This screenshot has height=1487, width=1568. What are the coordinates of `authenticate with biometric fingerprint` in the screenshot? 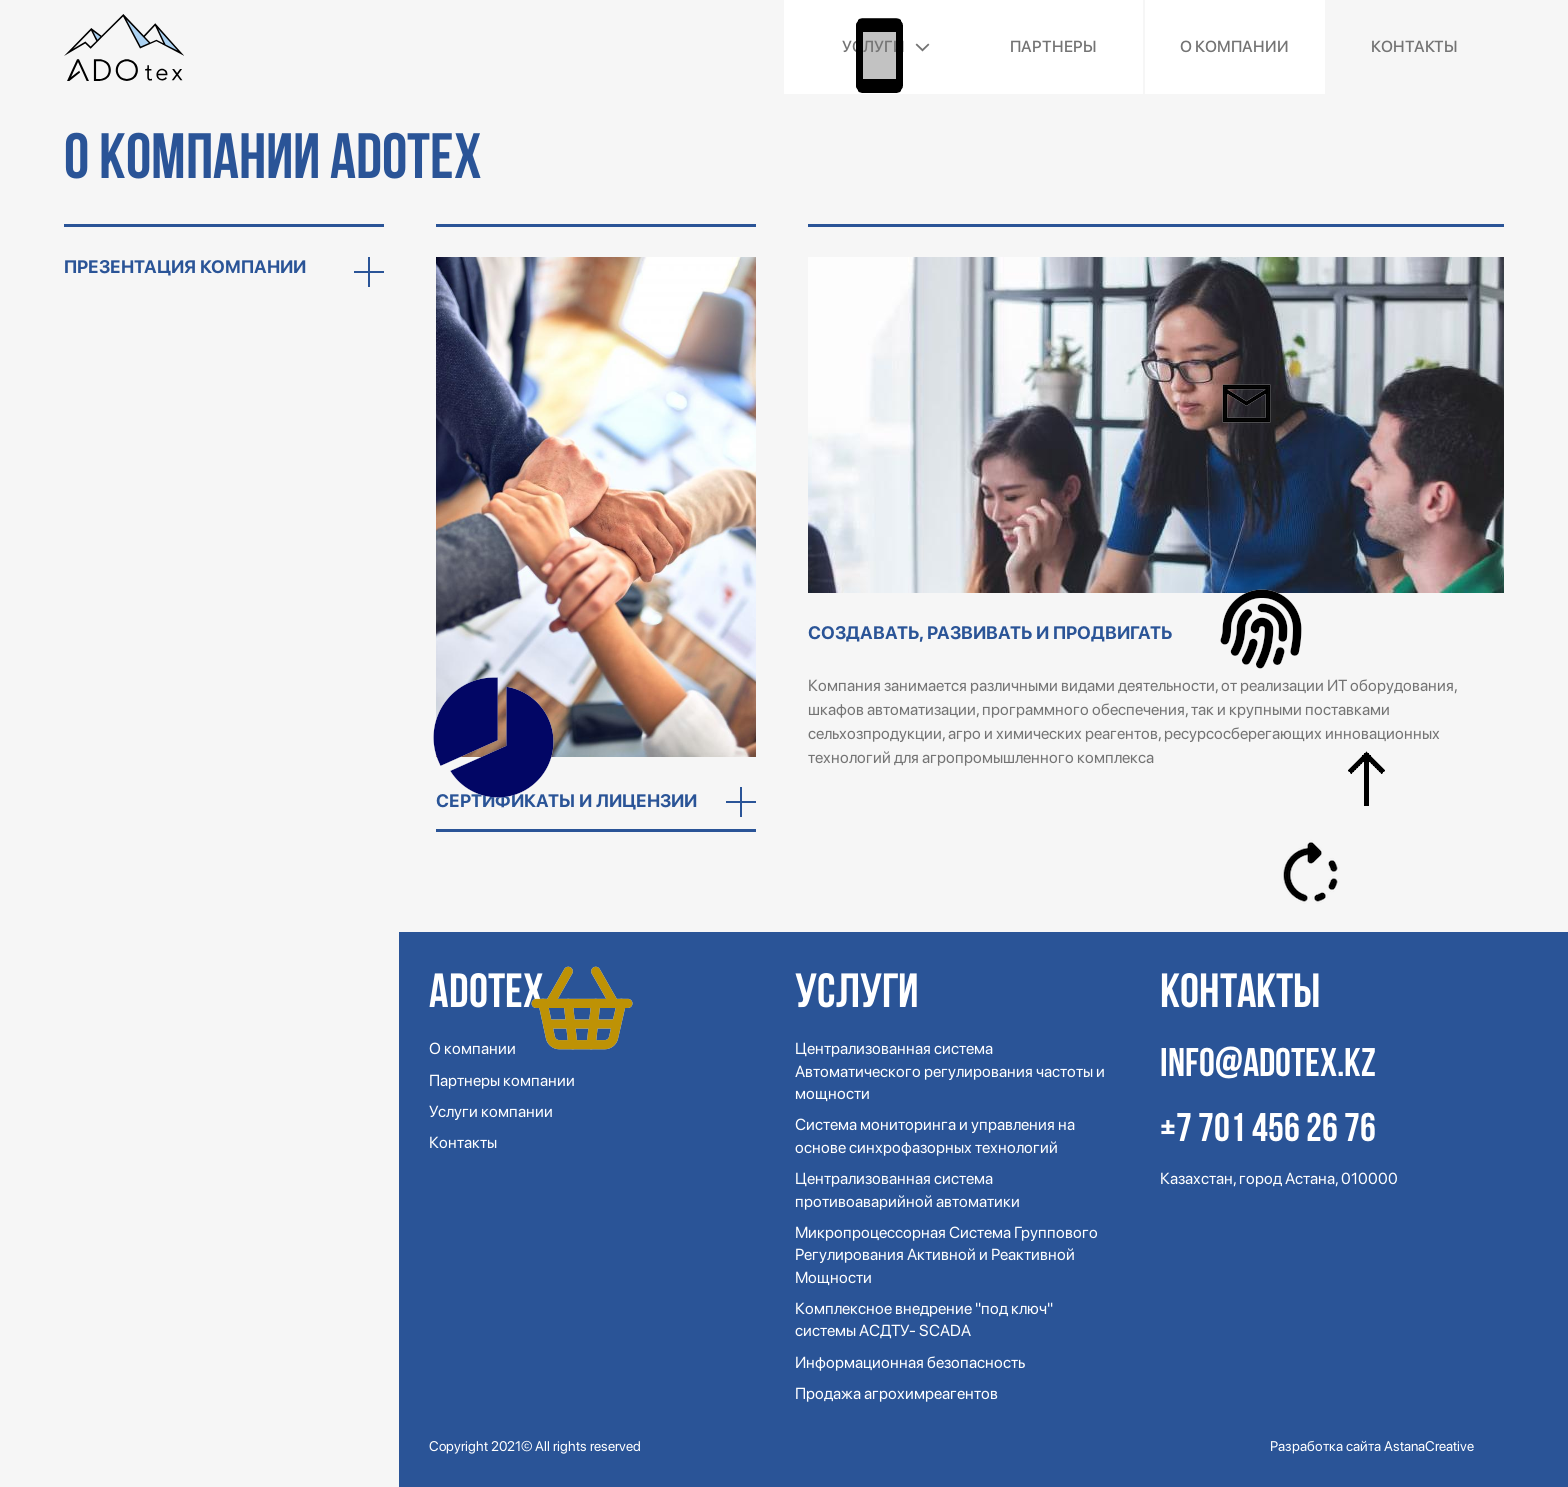 It's located at (1262, 629).